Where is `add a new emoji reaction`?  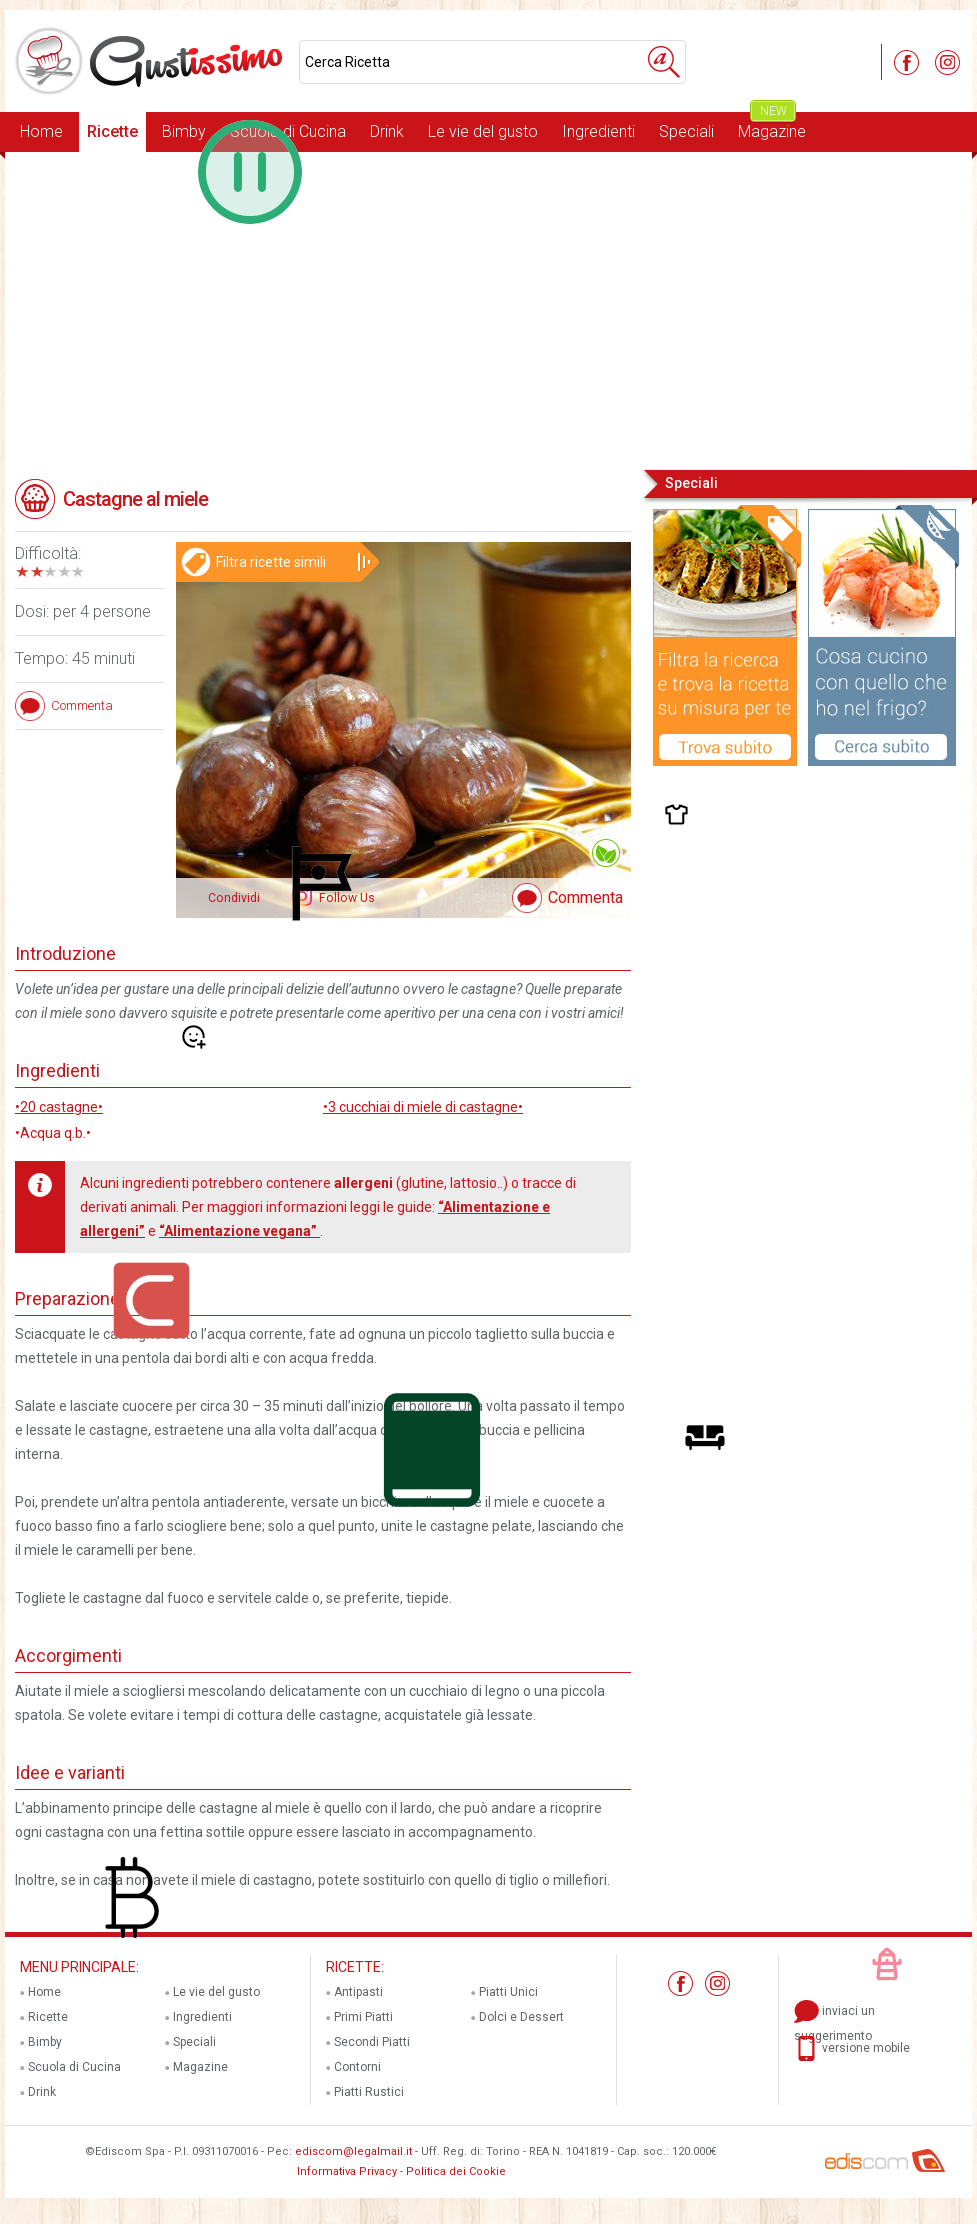
add a new emoji reaction is located at coordinates (193, 1036).